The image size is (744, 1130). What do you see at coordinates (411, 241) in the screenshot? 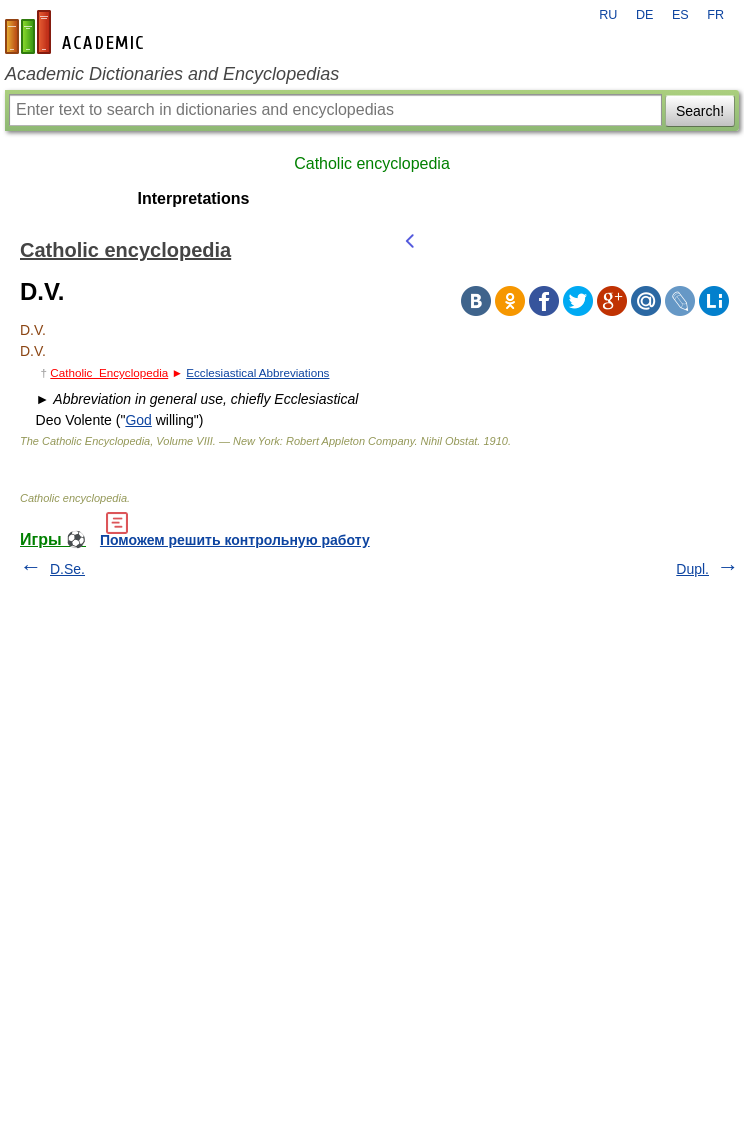
I see `go back to the previous page` at bounding box center [411, 241].